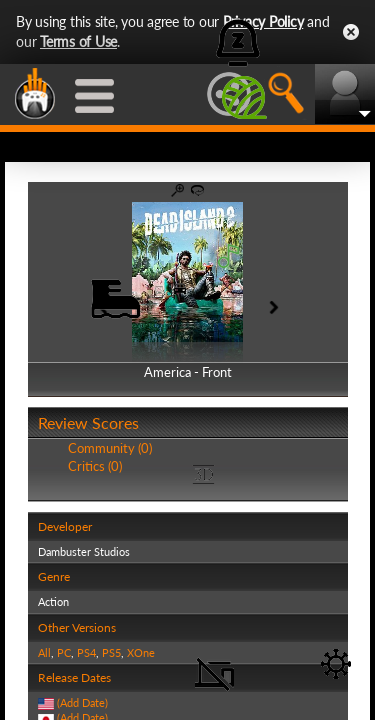 The width and height of the screenshot is (375, 720). Describe the element at coordinates (238, 43) in the screenshot. I see `snooze notifications` at that location.